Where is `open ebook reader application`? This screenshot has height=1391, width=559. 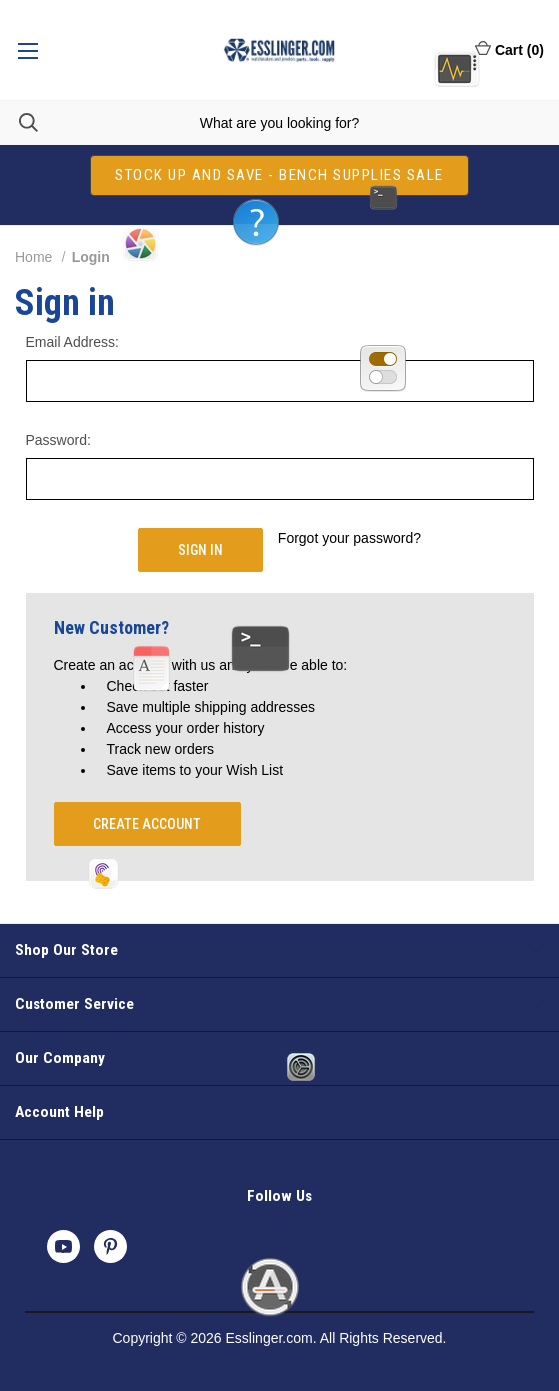
open ebook reader application is located at coordinates (151, 668).